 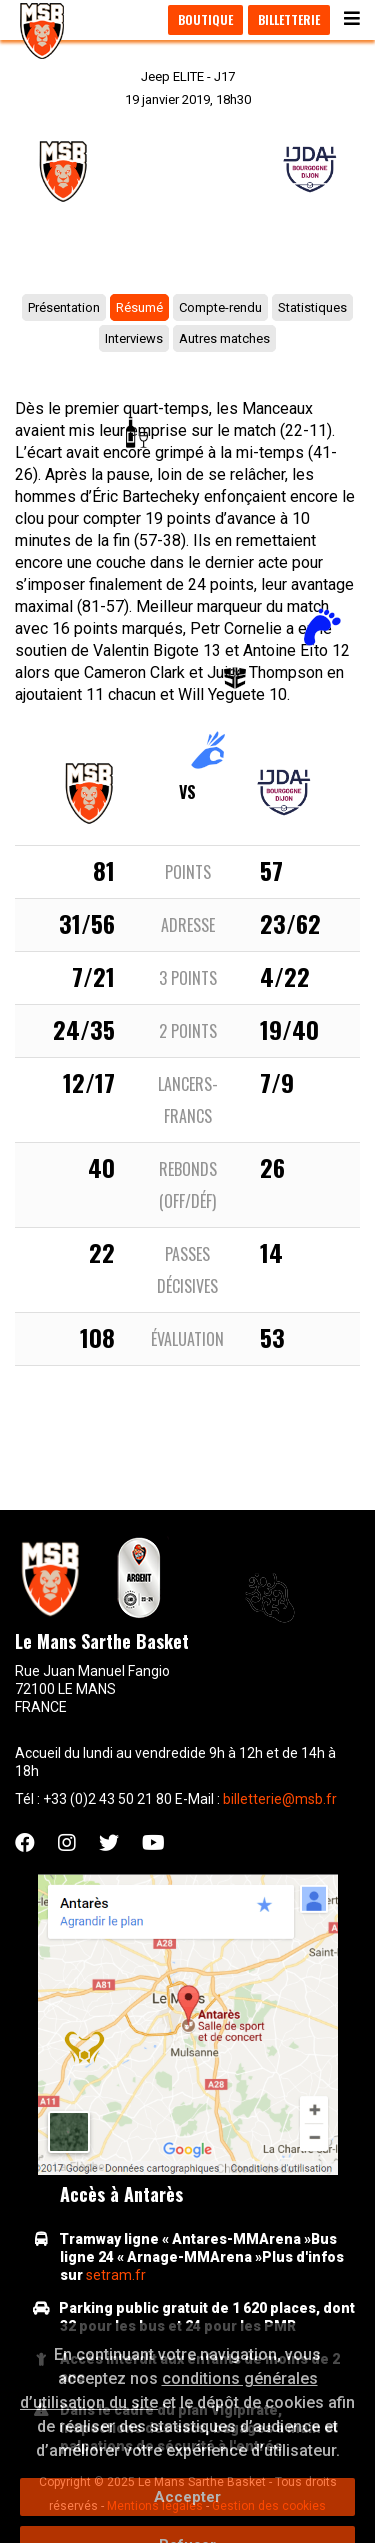 I want to click on browse wine selection or beverage menu, so click(x=137, y=432).